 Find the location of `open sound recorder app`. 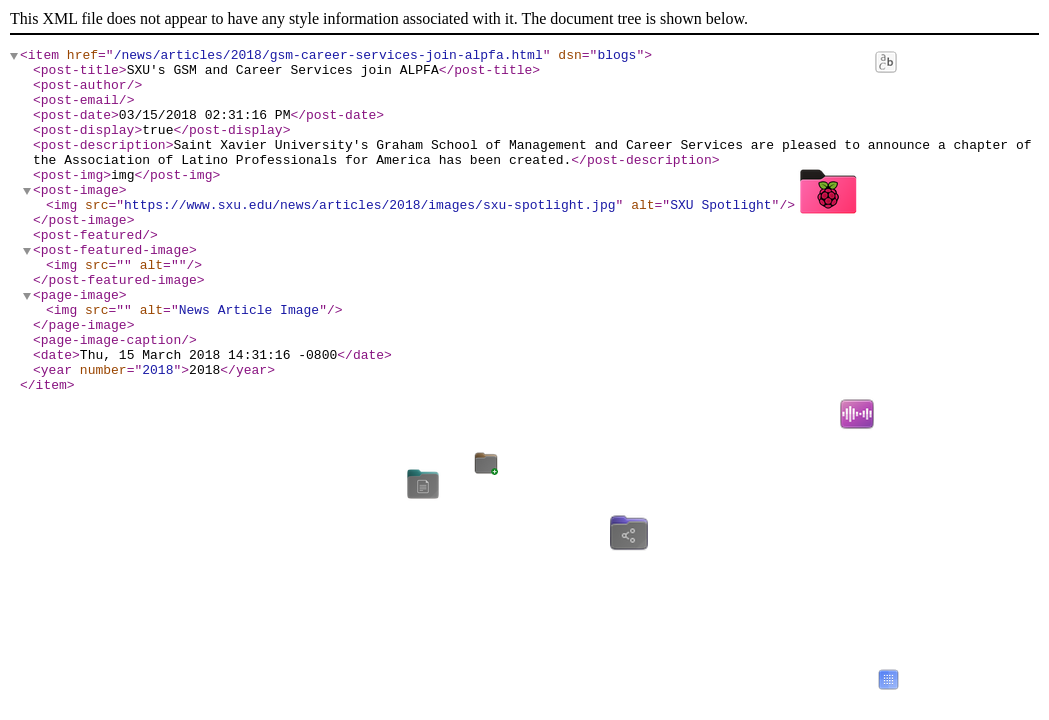

open sound recorder app is located at coordinates (857, 414).